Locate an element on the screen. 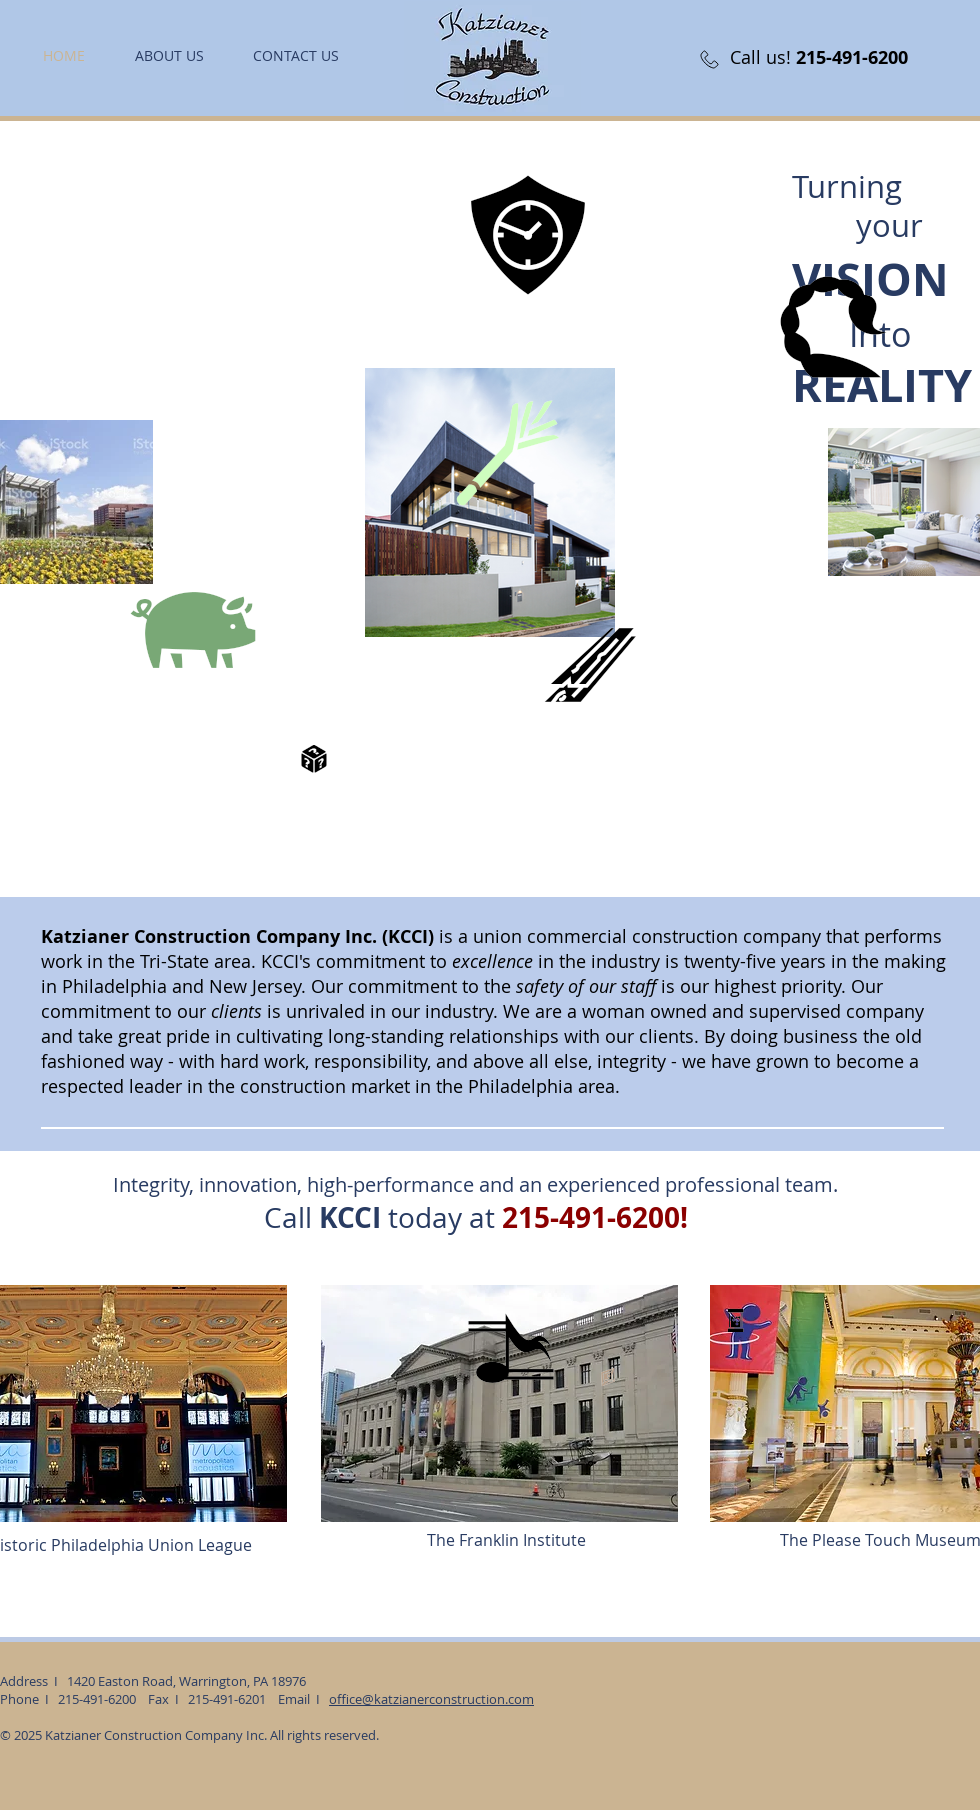  activate temporary protection or defense is located at coordinates (528, 235).